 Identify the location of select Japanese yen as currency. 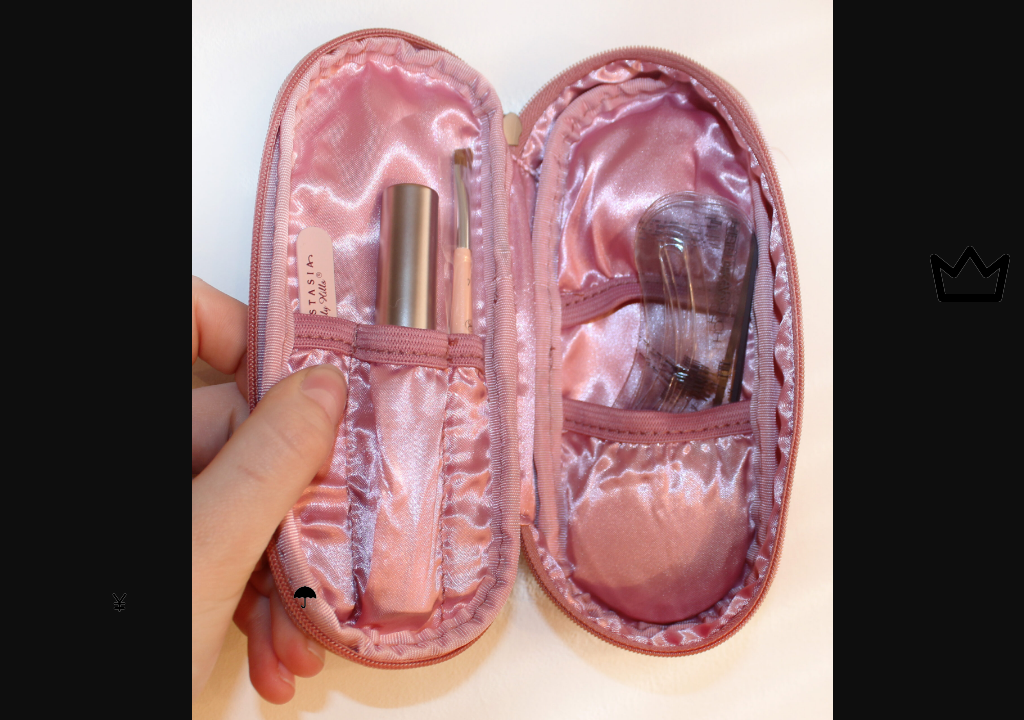
(119, 602).